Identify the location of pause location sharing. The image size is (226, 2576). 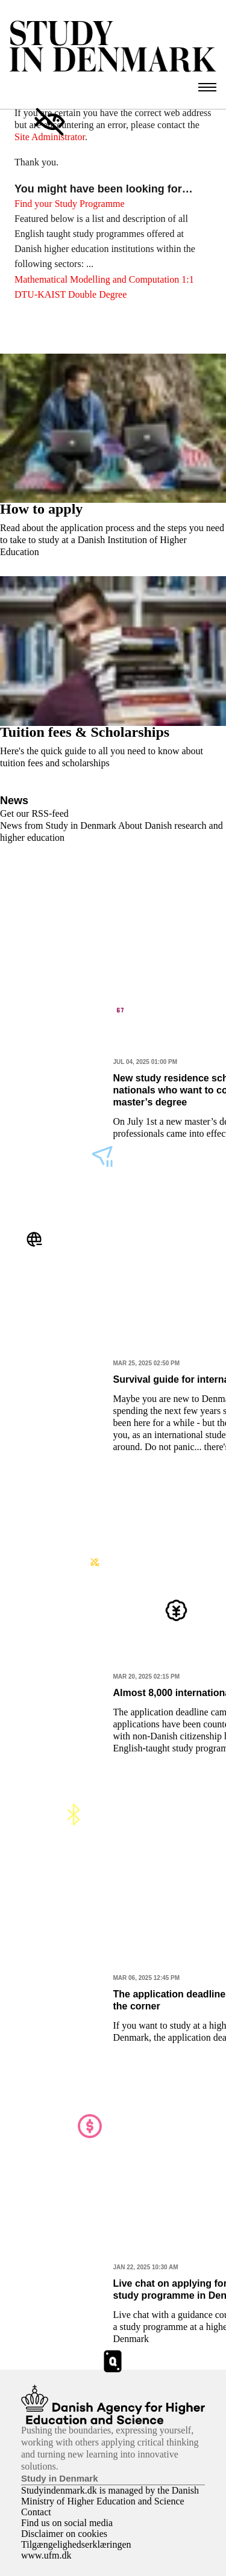
(102, 1156).